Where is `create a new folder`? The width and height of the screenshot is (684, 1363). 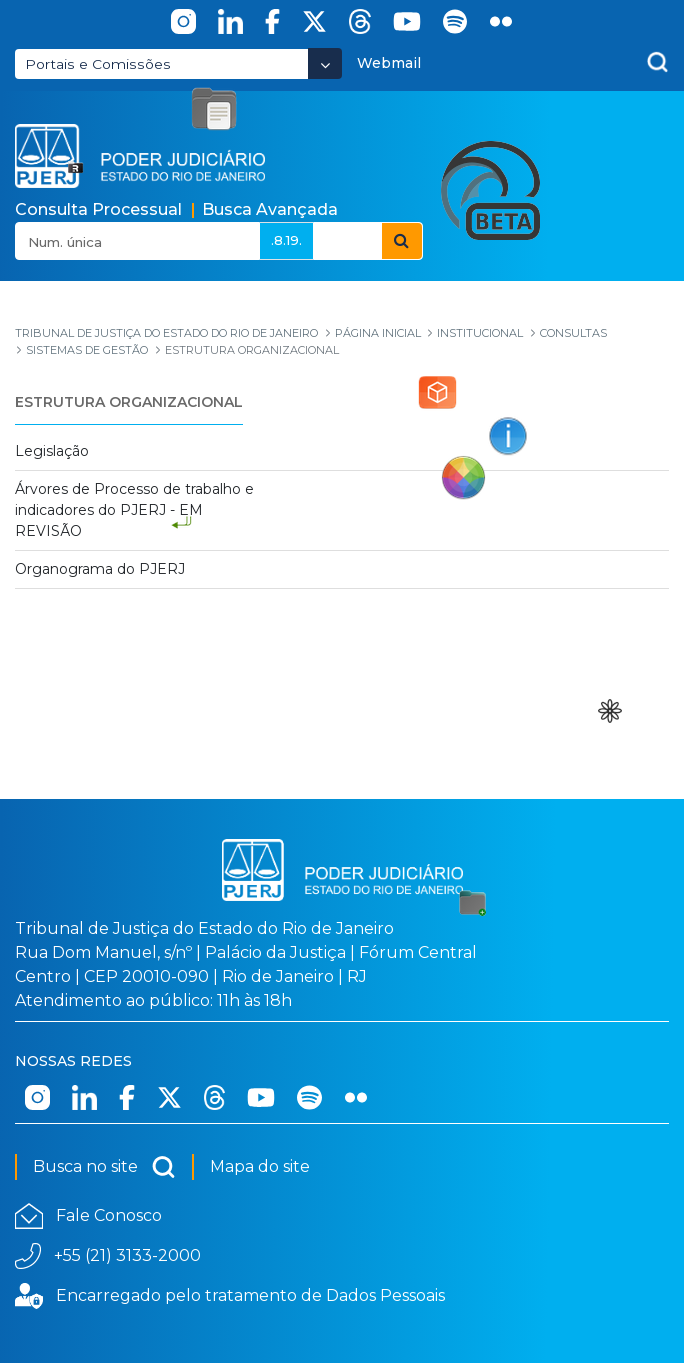 create a new folder is located at coordinates (472, 902).